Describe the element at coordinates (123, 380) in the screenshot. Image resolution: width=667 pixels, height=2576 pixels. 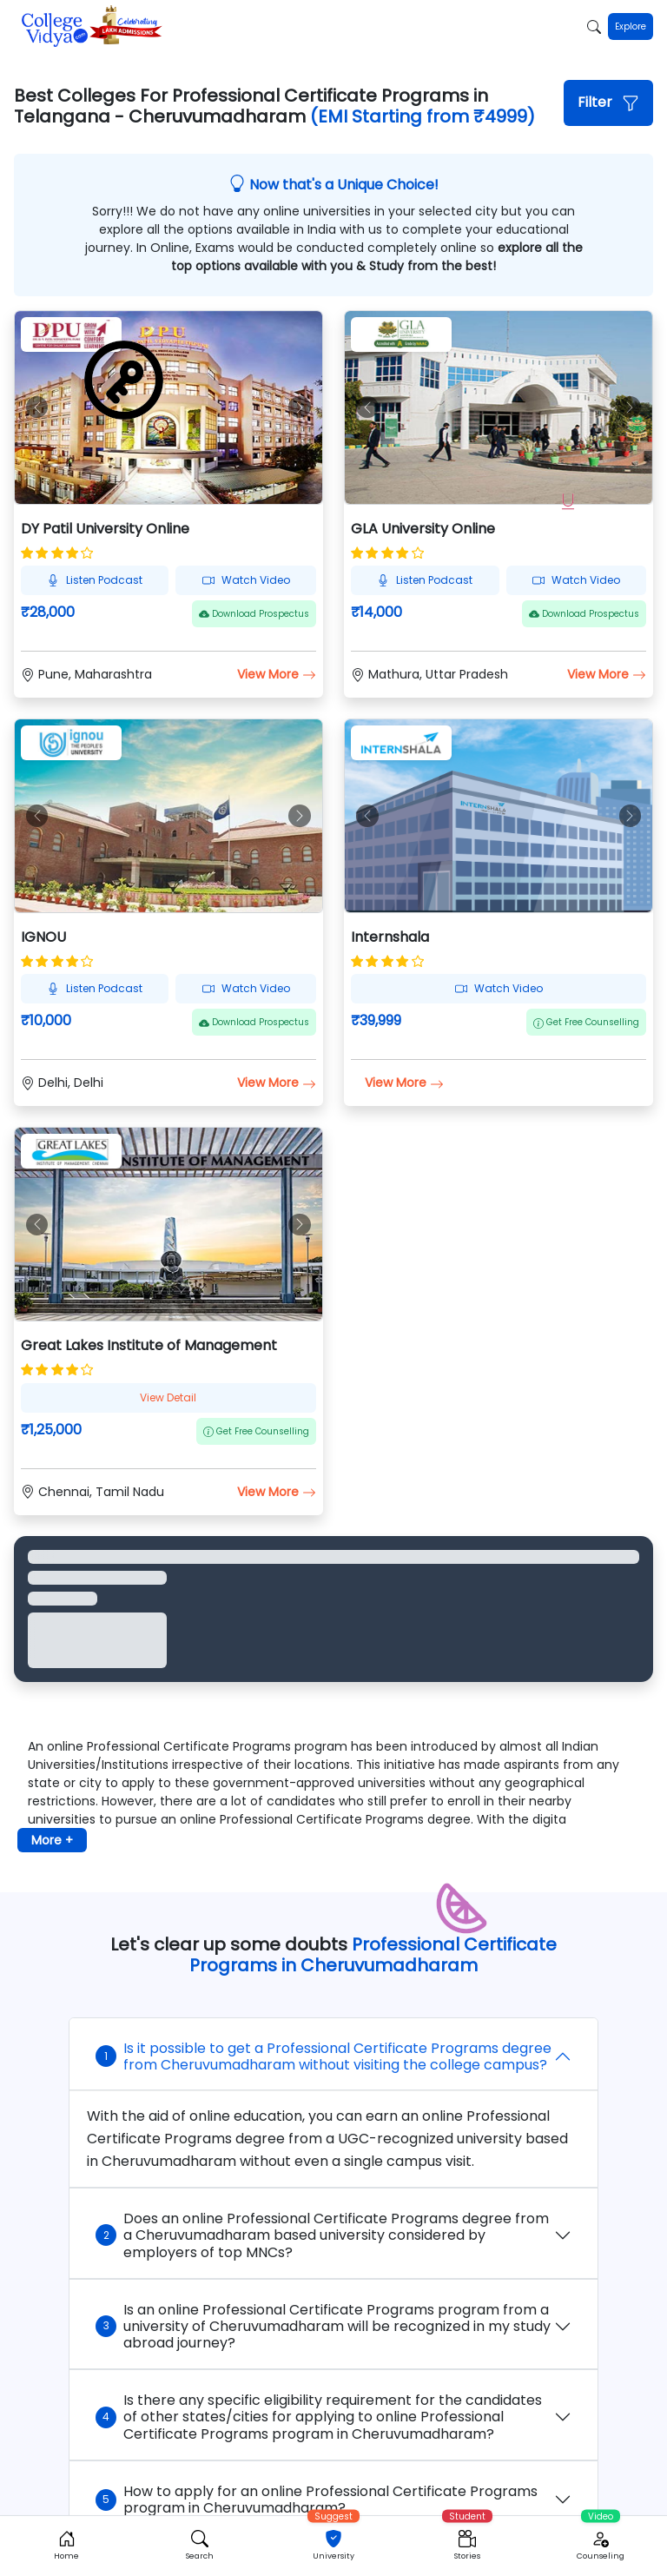
I see `access security or authentication settings` at that location.